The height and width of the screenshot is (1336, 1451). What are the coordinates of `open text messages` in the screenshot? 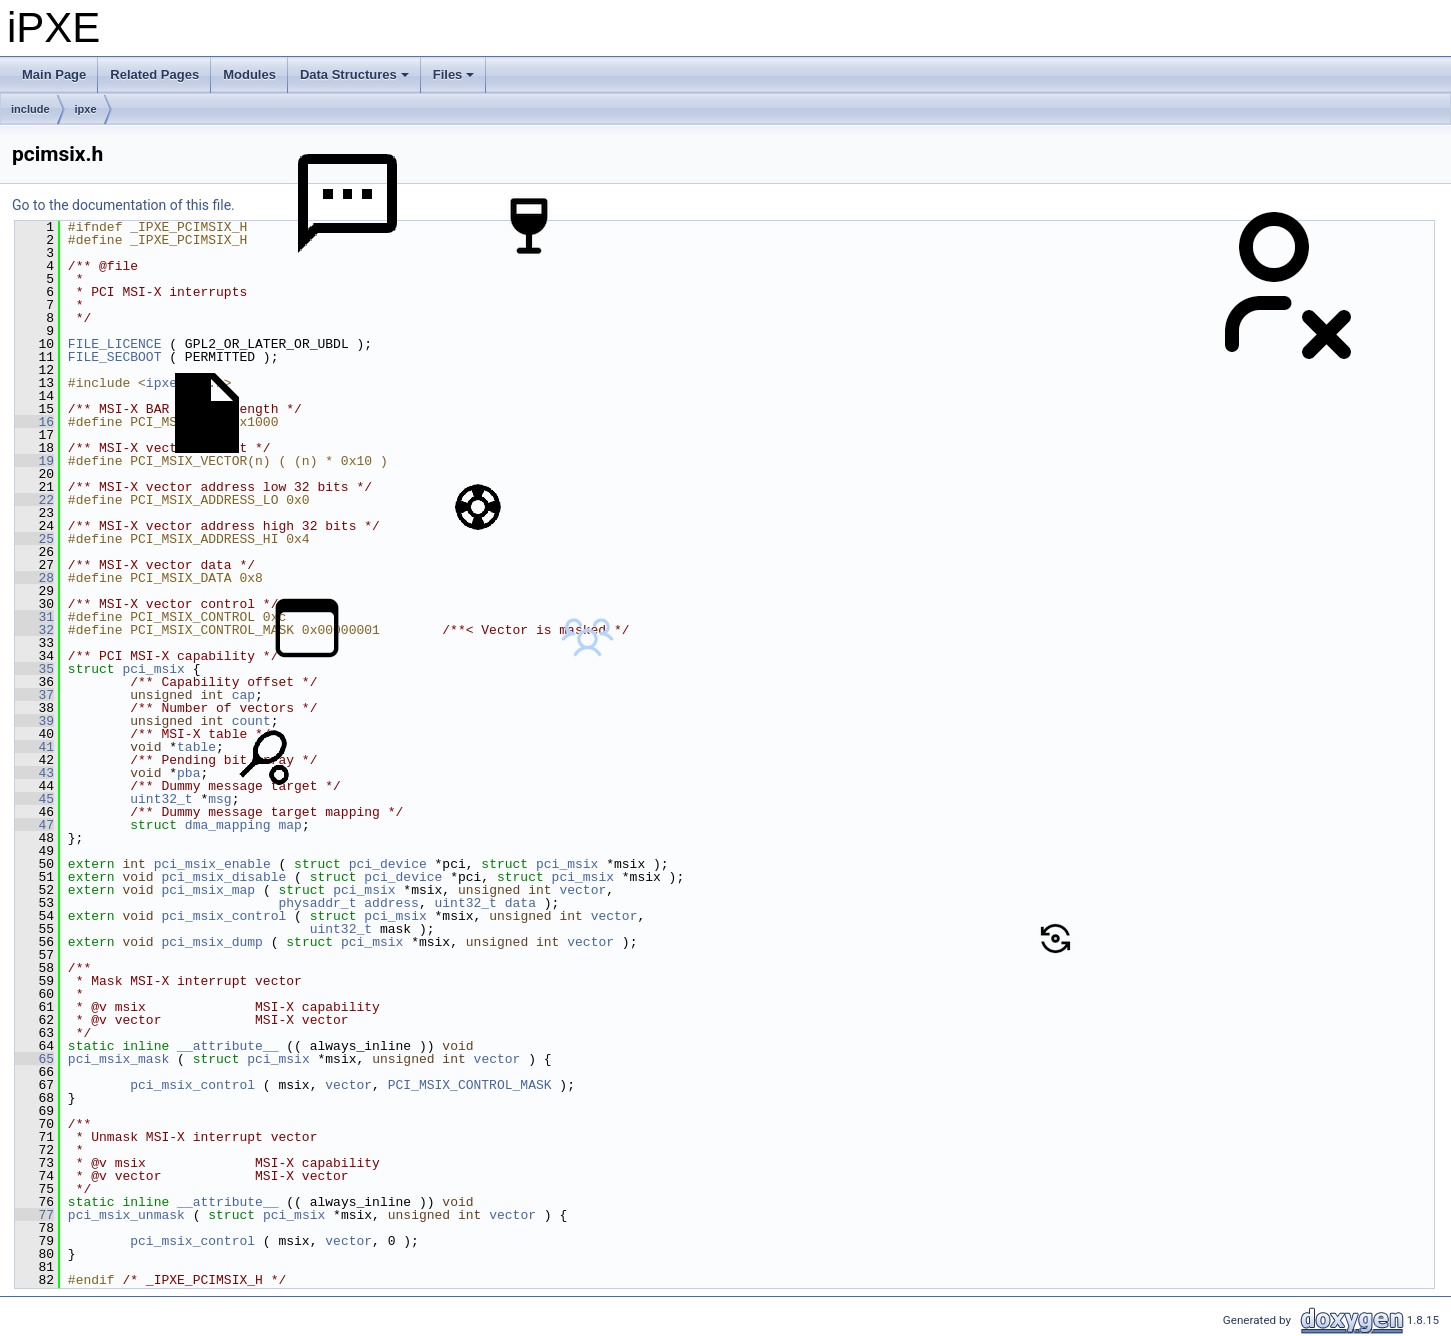 It's located at (347, 203).